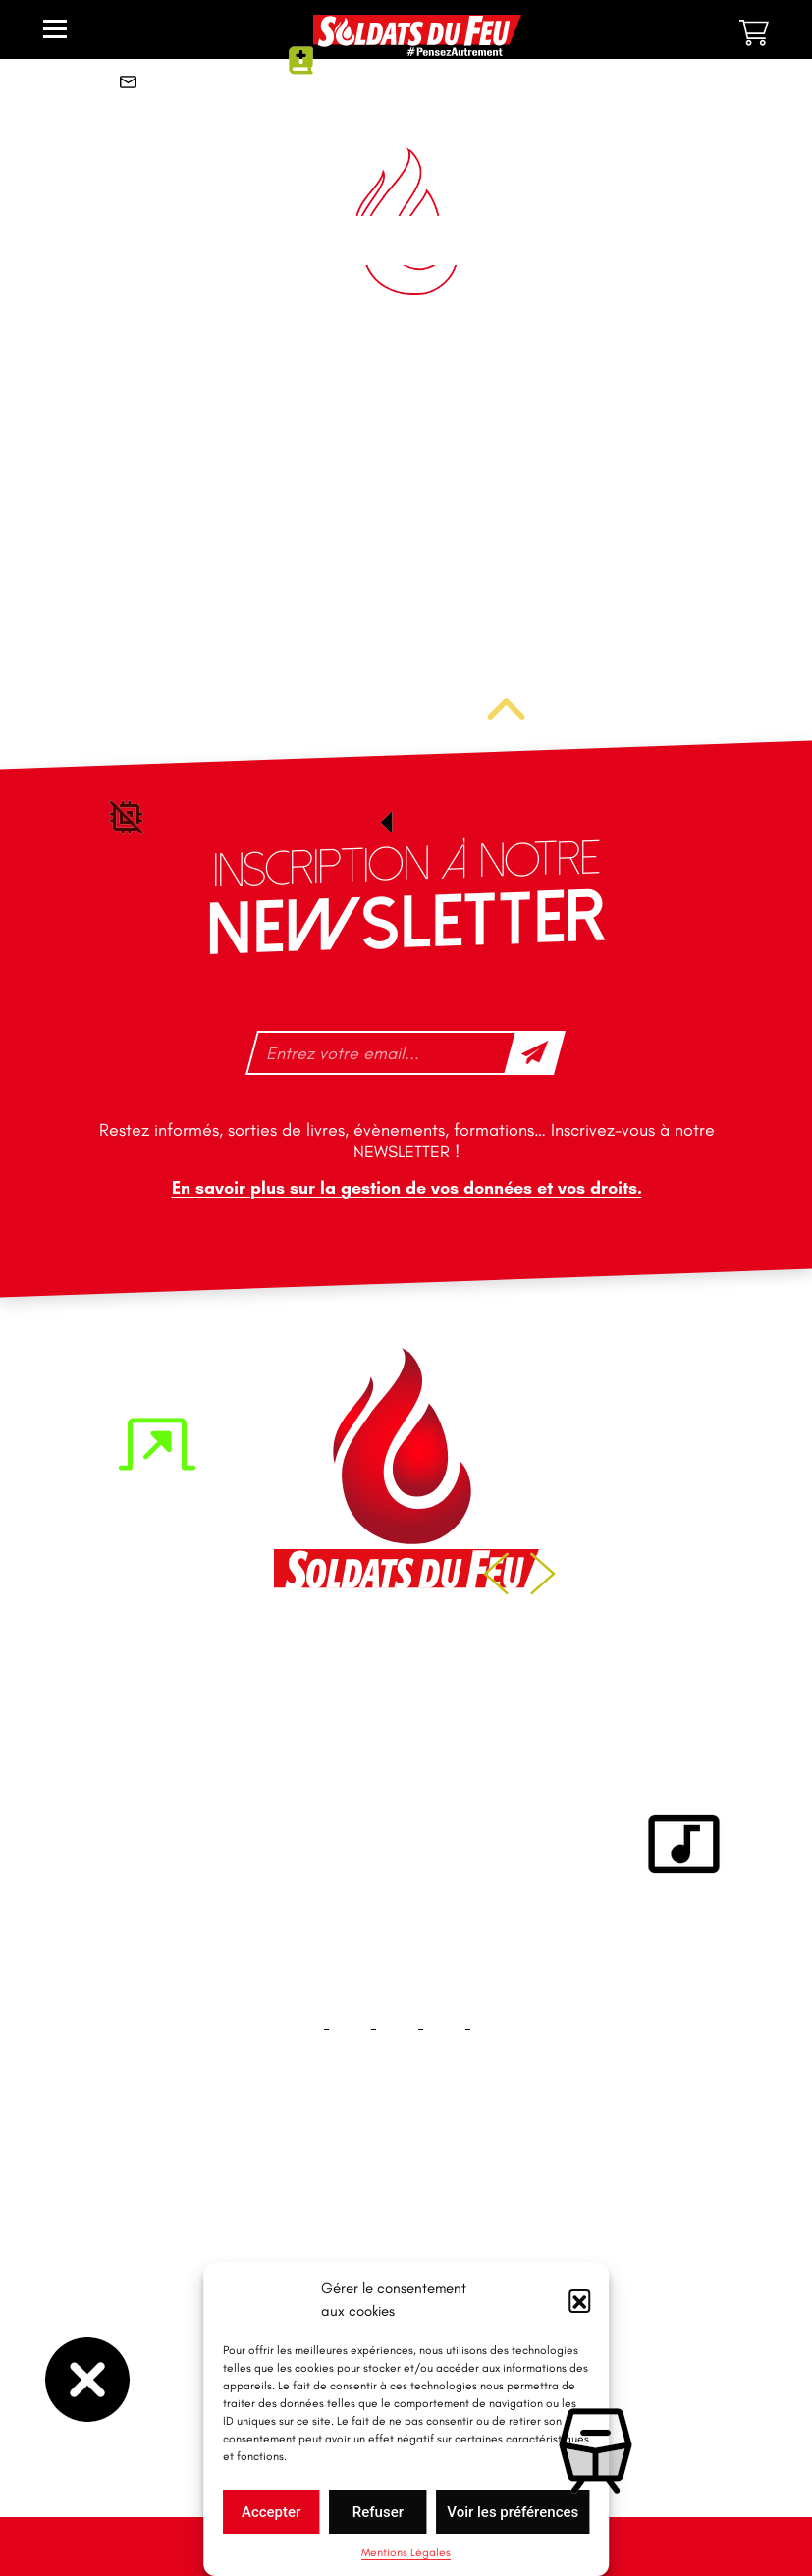  Describe the element at coordinates (300, 60) in the screenshot. I see `access religious texts or scripture` at that location.